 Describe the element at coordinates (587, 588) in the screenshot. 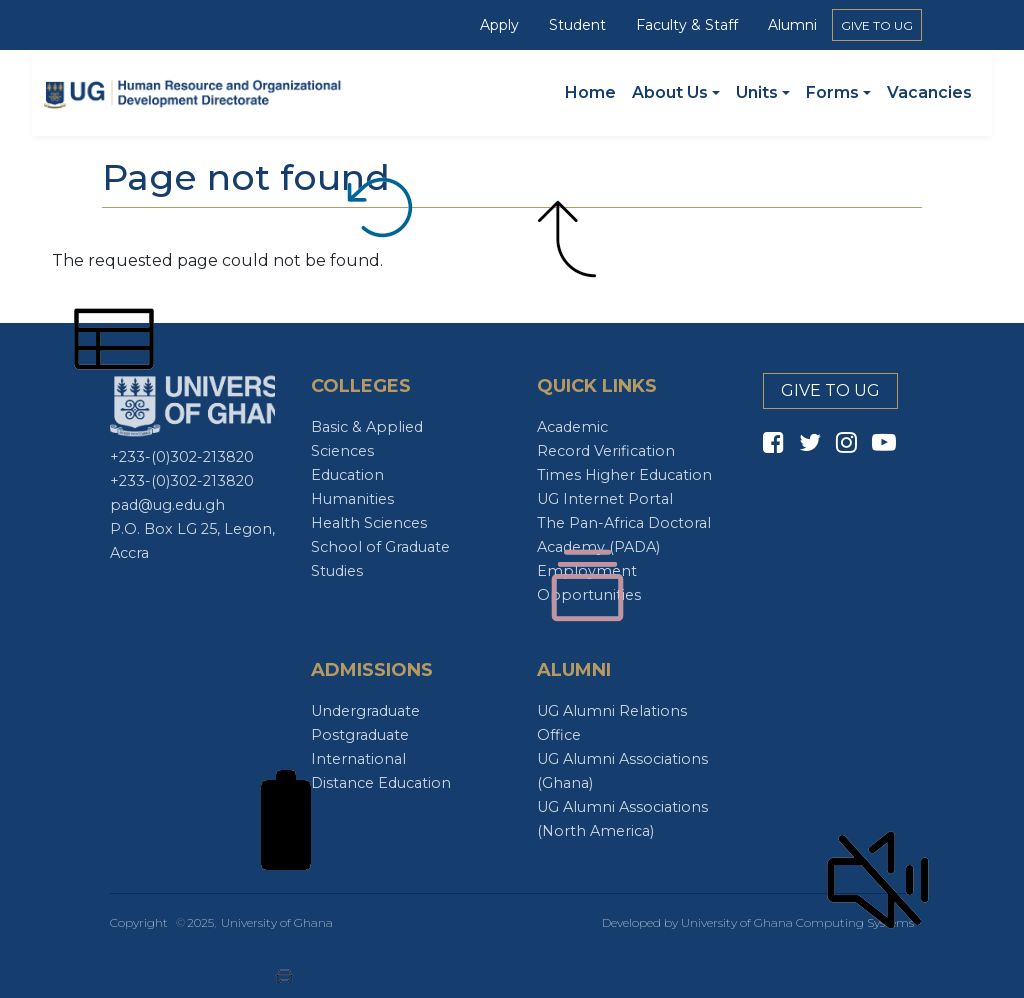

I see `view stacked items or card deck` at that location.